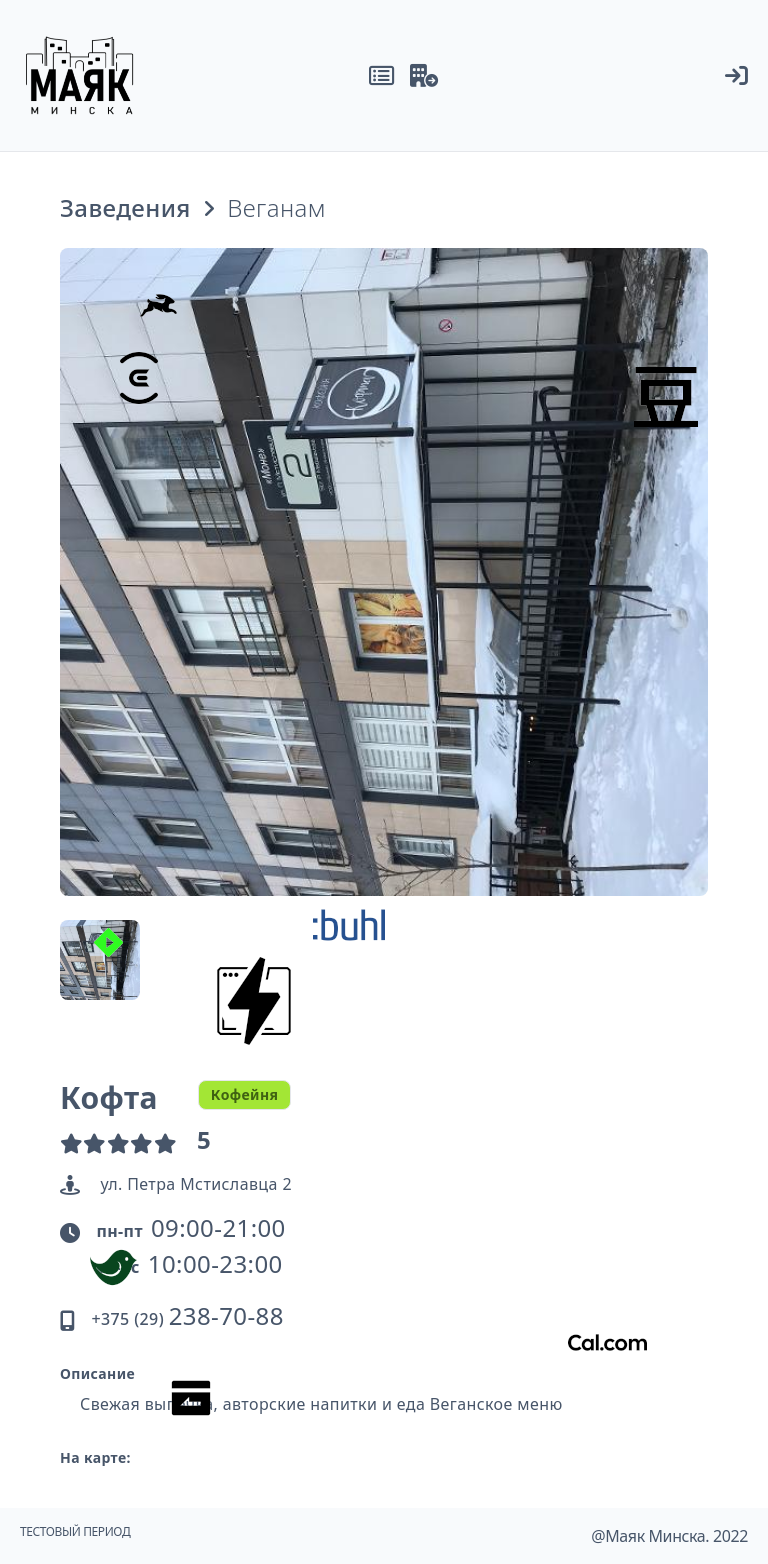 The image size is (768, 1564). Describe the element at coordinates (108, 942) in the screenshot. I see `open Stremio media streaming app` at that location.